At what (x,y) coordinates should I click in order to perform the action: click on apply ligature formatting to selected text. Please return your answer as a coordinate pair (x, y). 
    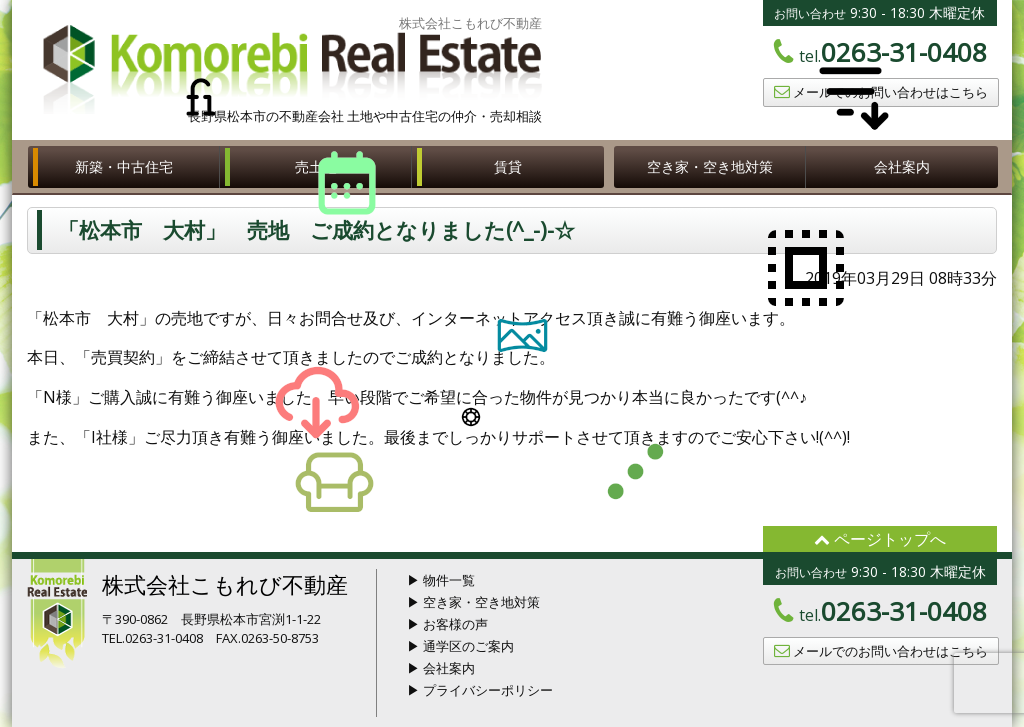
    Looking at the image, I should click on (201, 97).